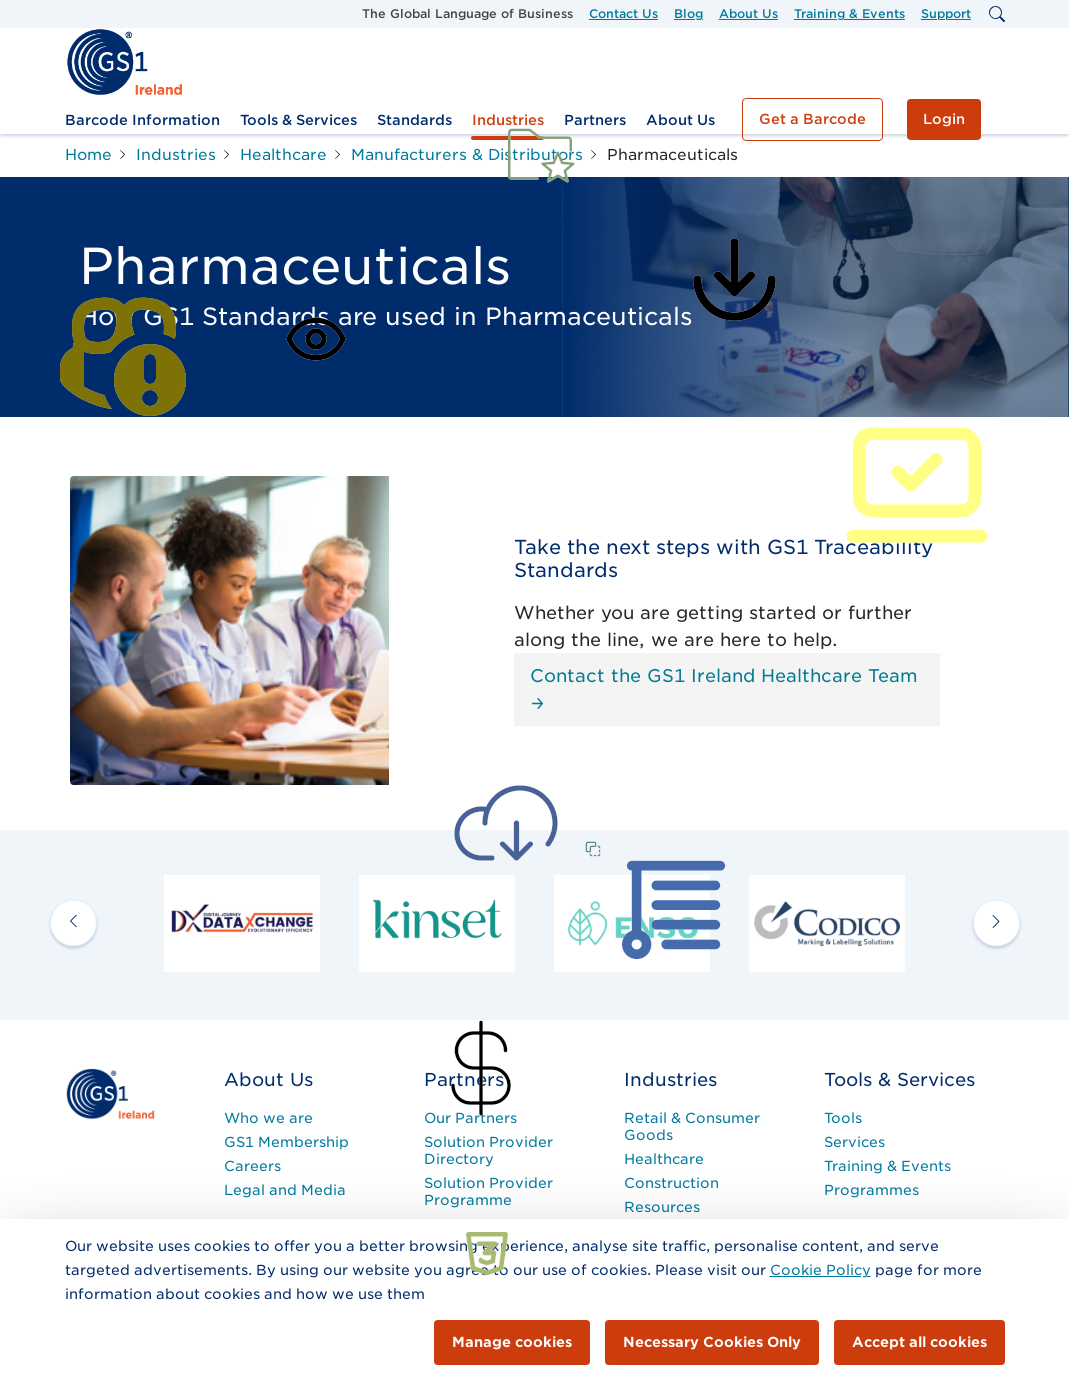 This screenshot has height=1381, width=1069. Describe the element at coordinates (487, 1253) in the screenshot. I see `indicates CSS3 styling or stylesheet functionality` at that location.